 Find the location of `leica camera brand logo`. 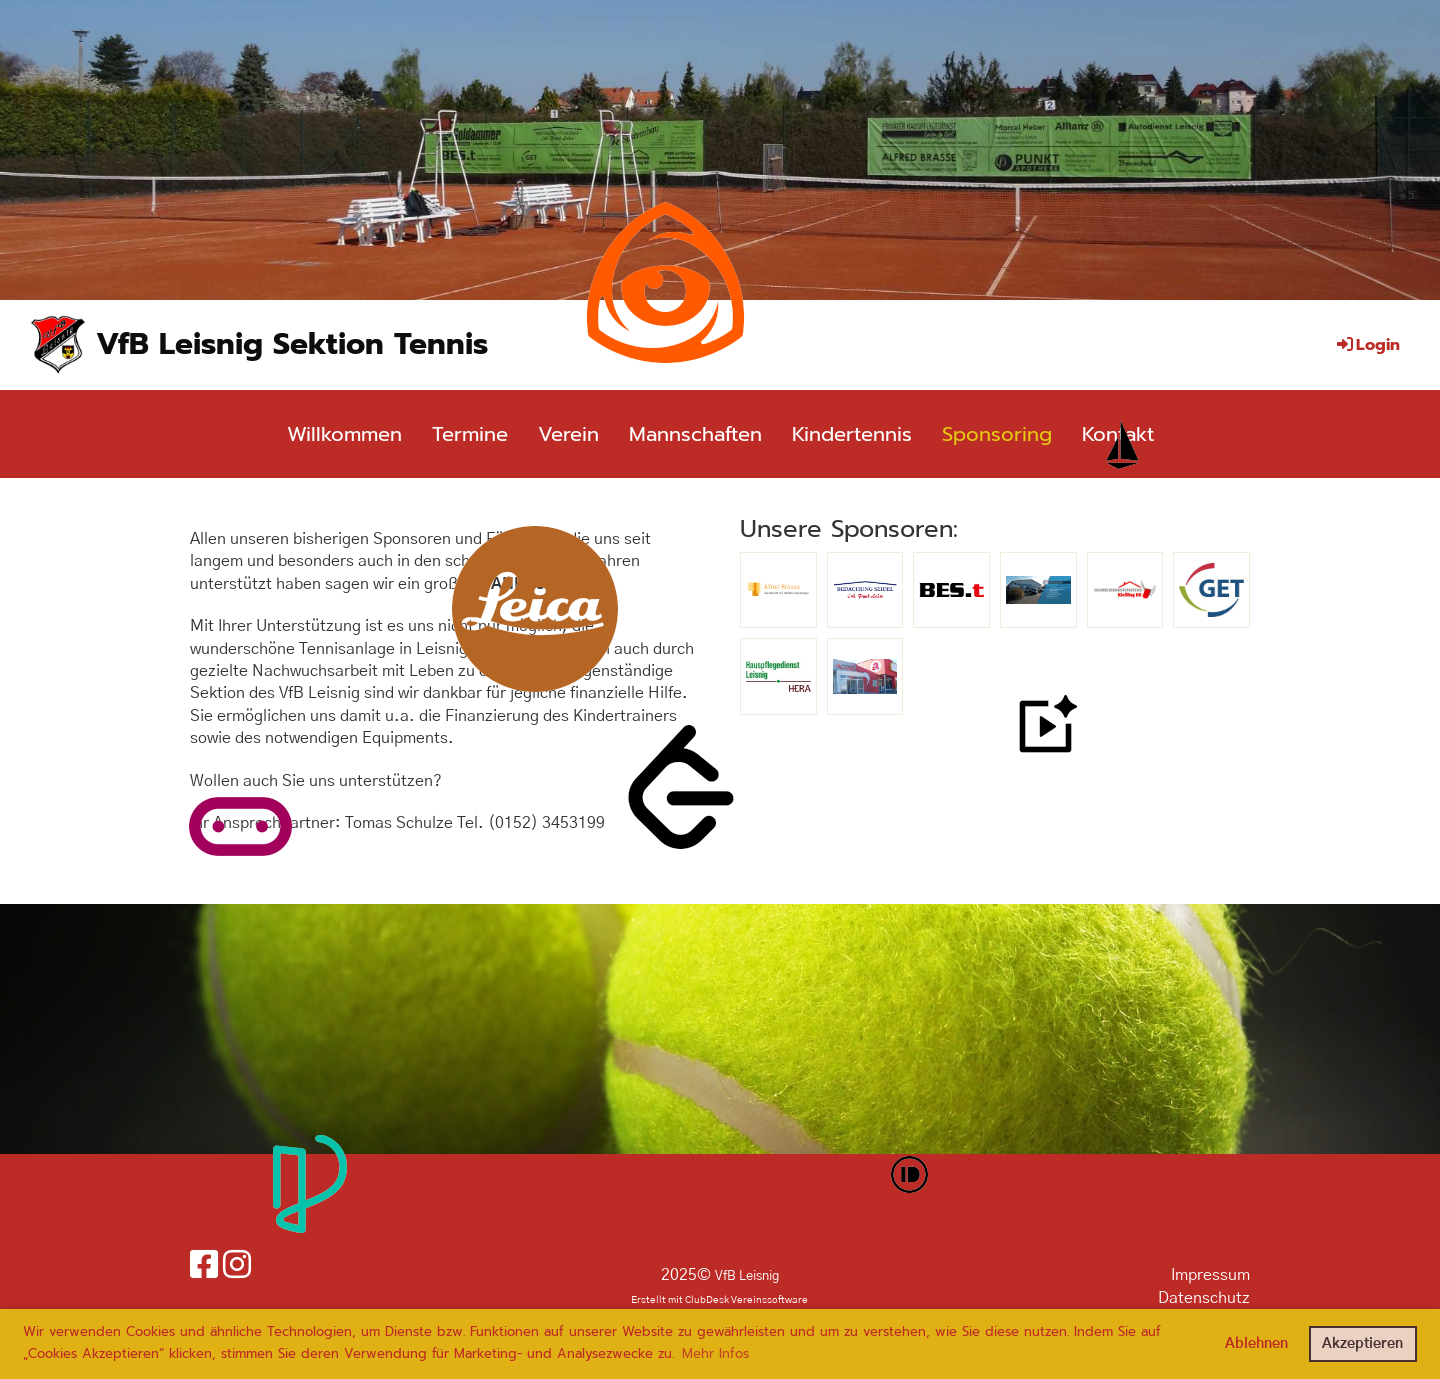

leica camera brand logo is located at coordinates (535, 609).